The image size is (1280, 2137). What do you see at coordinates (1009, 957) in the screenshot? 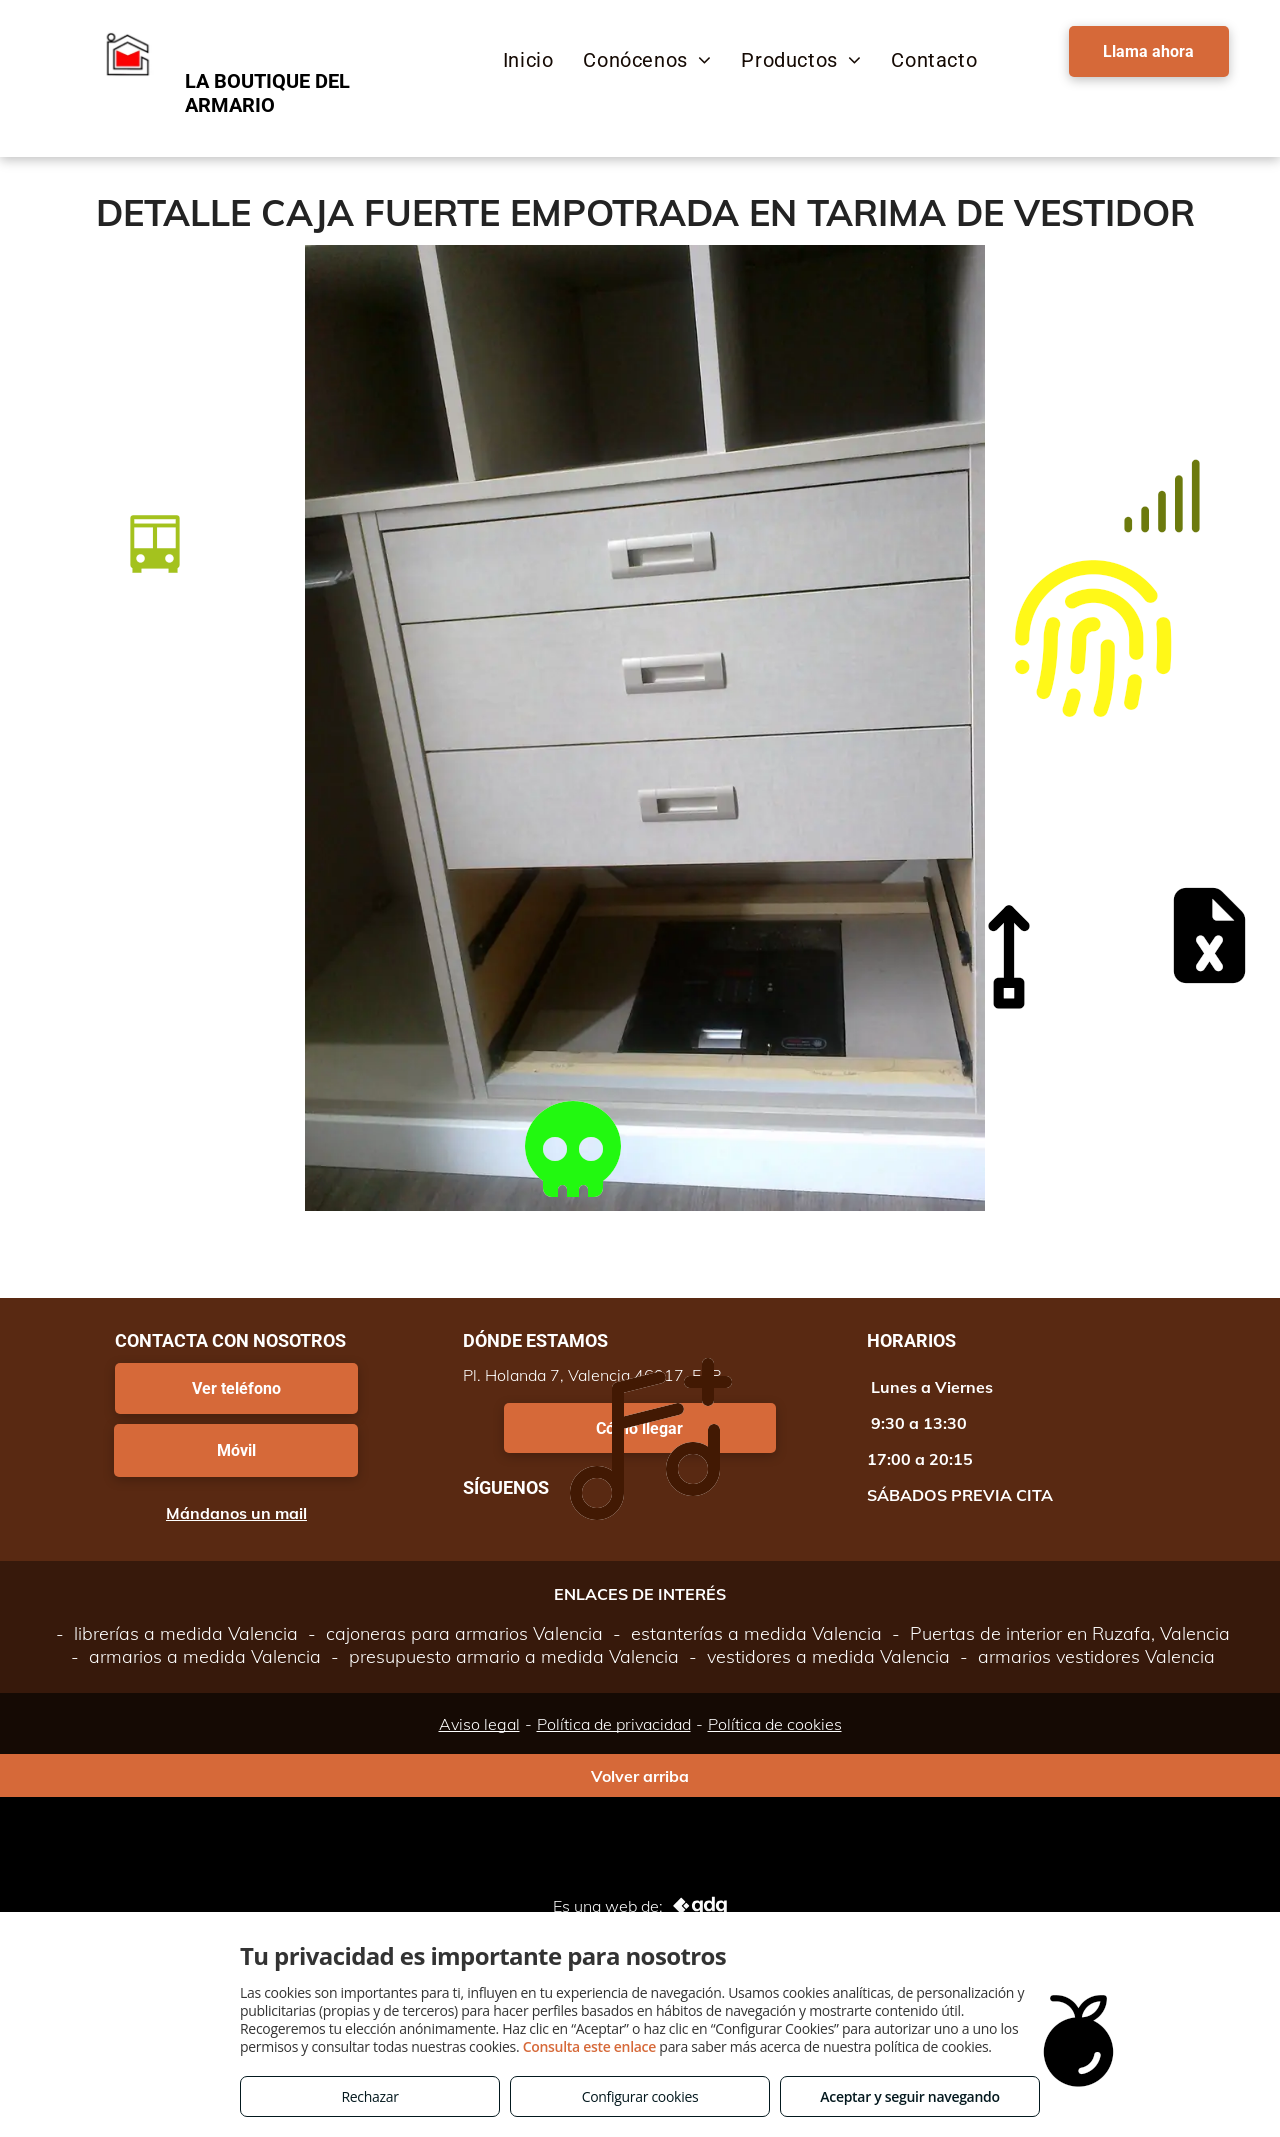
I see `move item up in a list or hierarchy` at bounding box center [1009, 957].